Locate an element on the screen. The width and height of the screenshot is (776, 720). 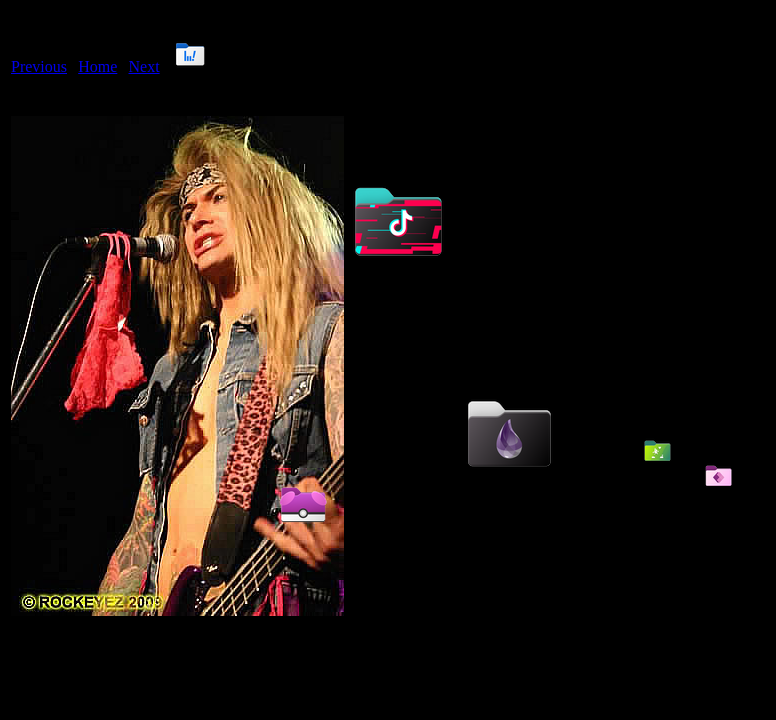
open your gamejolt games folder is located at coordinates (657, 451).